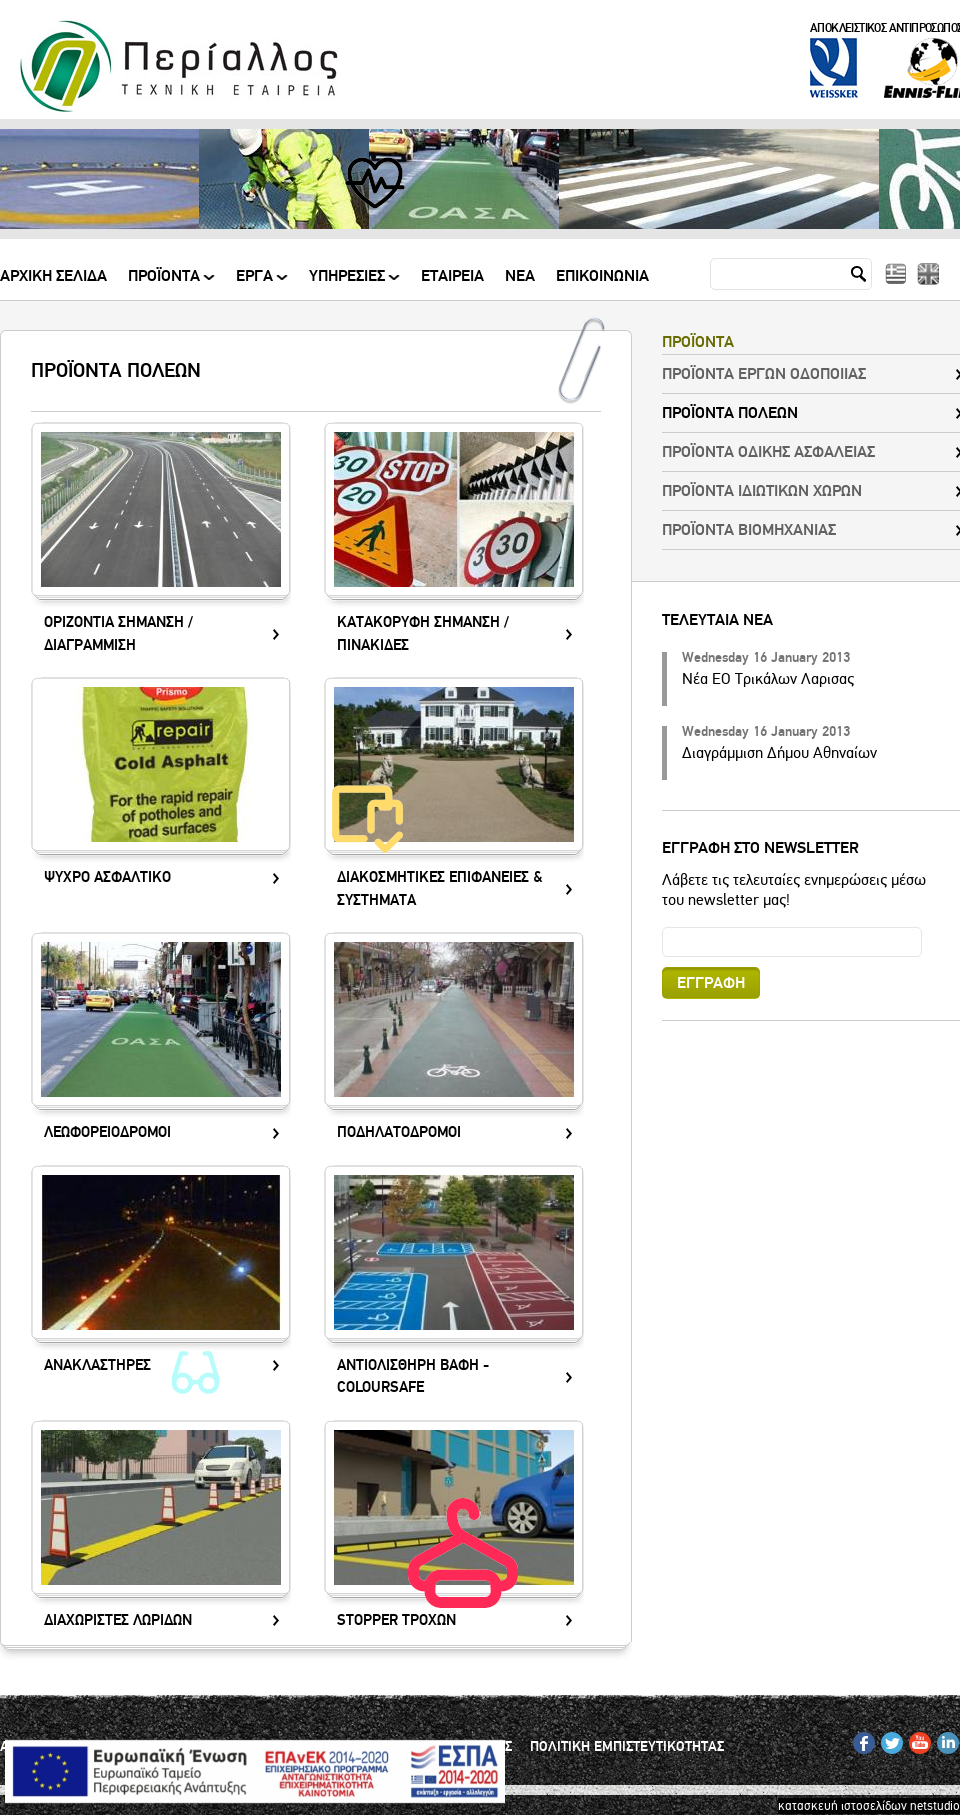 The image size is (960, 1815). What do you see at coordinates (375, 183) in the screenshot?
I see `access fitness tracking features` at bounding box center [375, 183].